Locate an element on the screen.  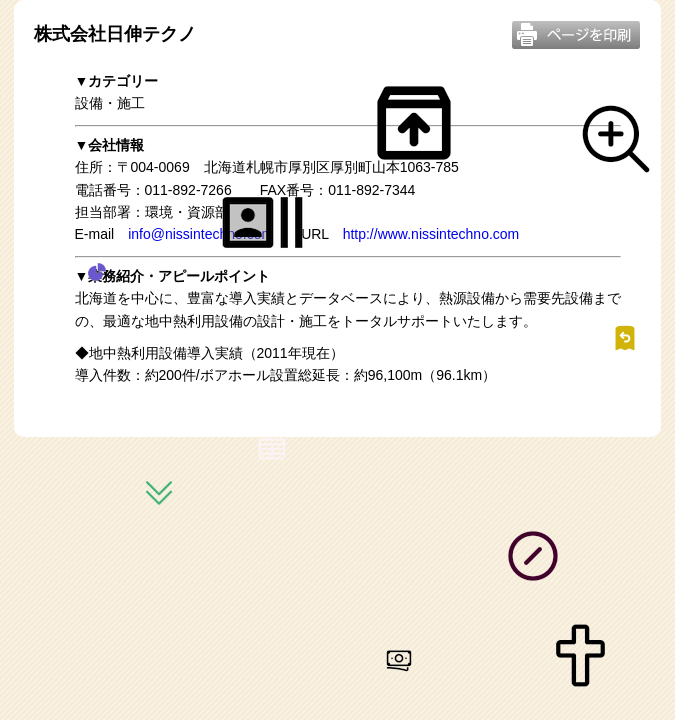
scroll down or view more content below is located at coordinates (159, 493).